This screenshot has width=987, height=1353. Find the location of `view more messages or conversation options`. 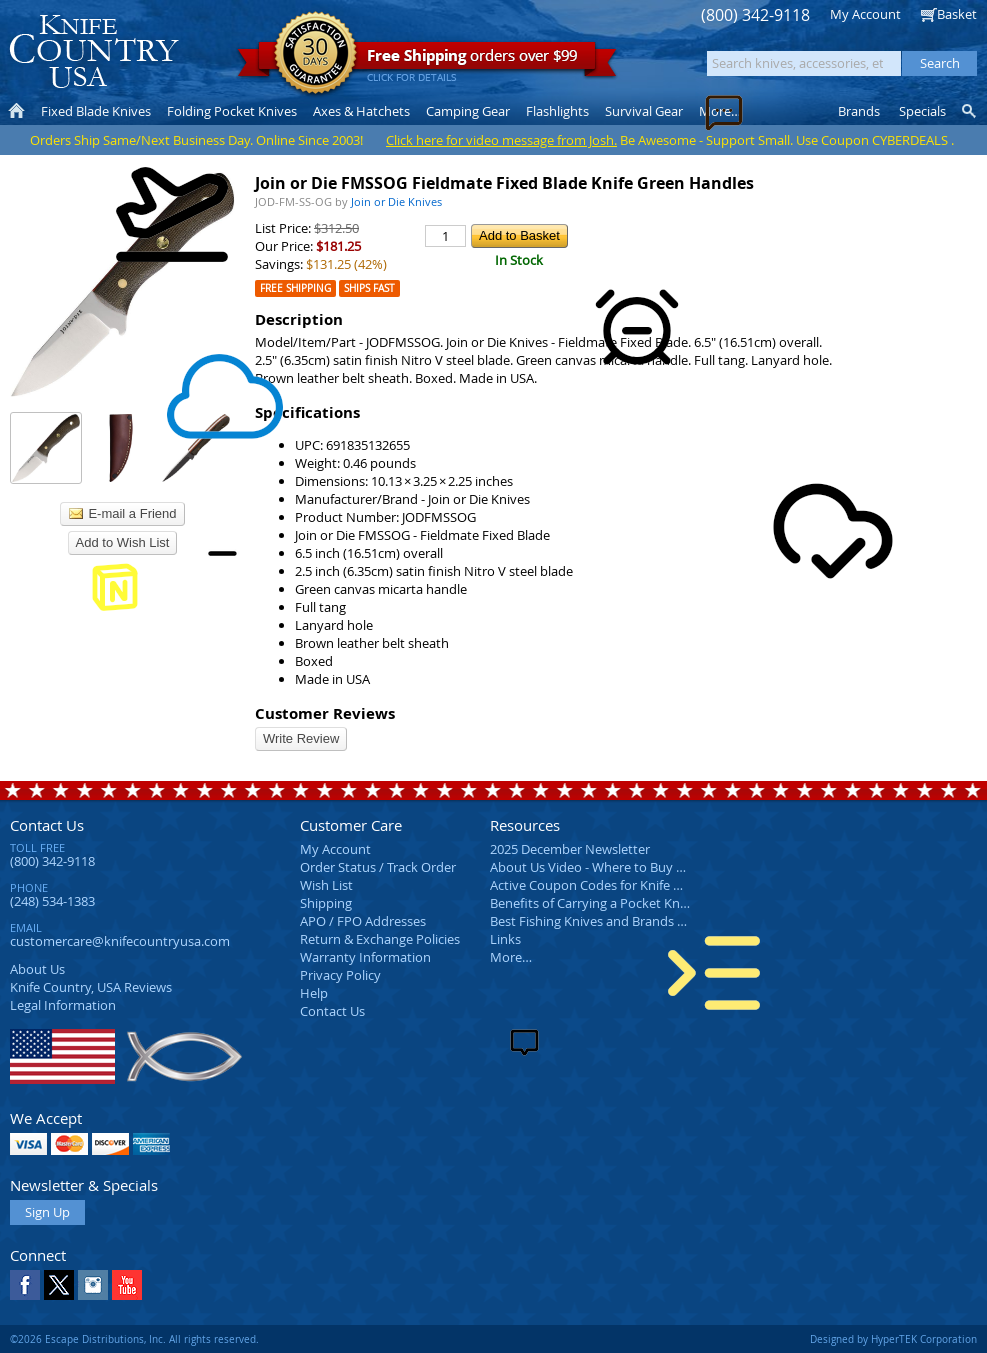

view more messages or conversation options is located at coordinates (724, 112).